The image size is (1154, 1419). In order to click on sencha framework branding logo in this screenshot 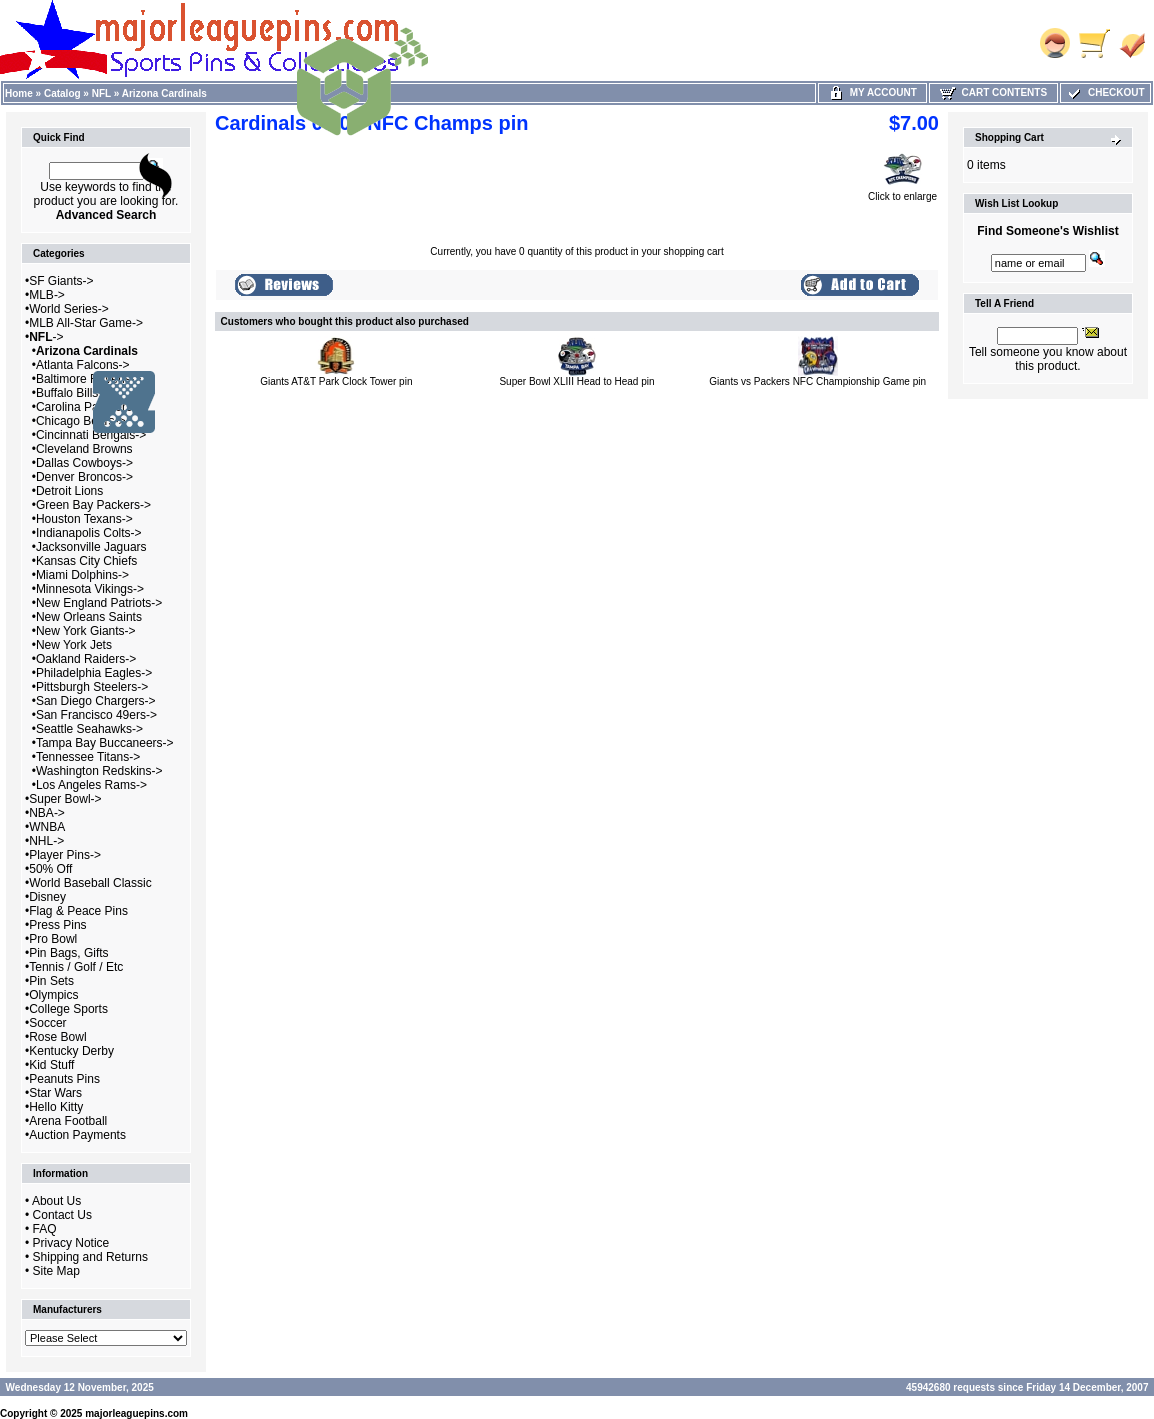, I will do `click(155, 175)`.